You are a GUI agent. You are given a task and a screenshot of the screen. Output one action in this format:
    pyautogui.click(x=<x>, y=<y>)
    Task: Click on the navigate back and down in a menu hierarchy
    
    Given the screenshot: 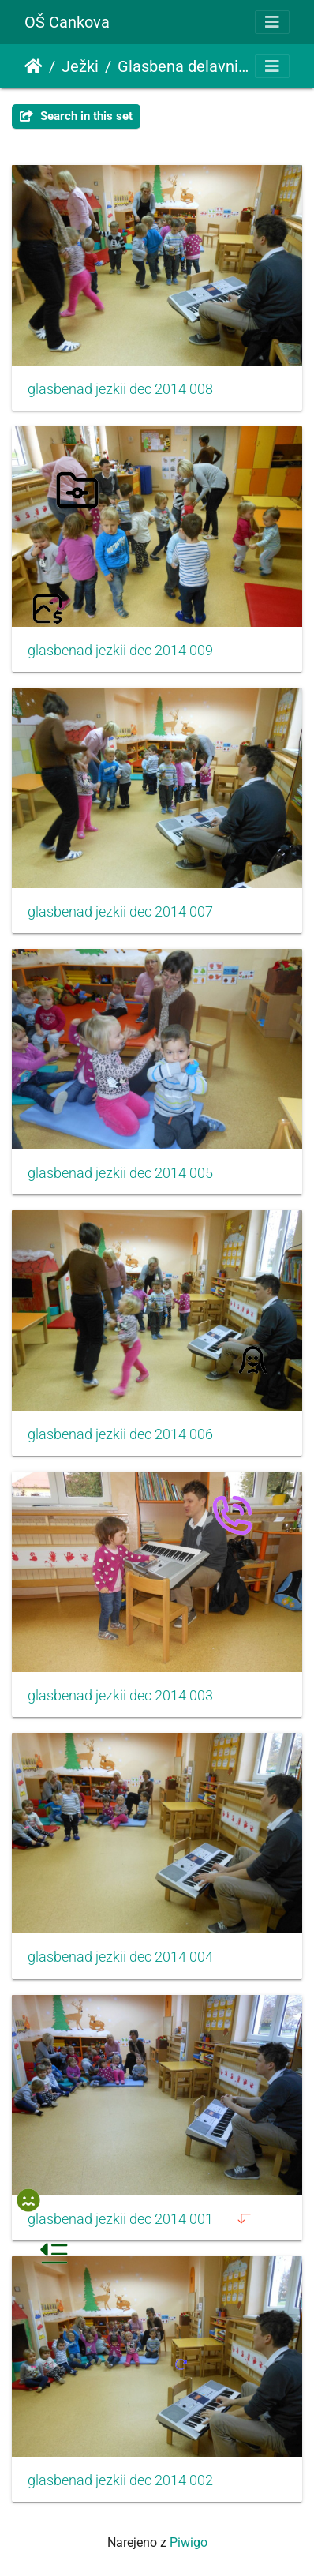 What is the action you would take?
    pyautogui.click(x=244, y=2218)
    